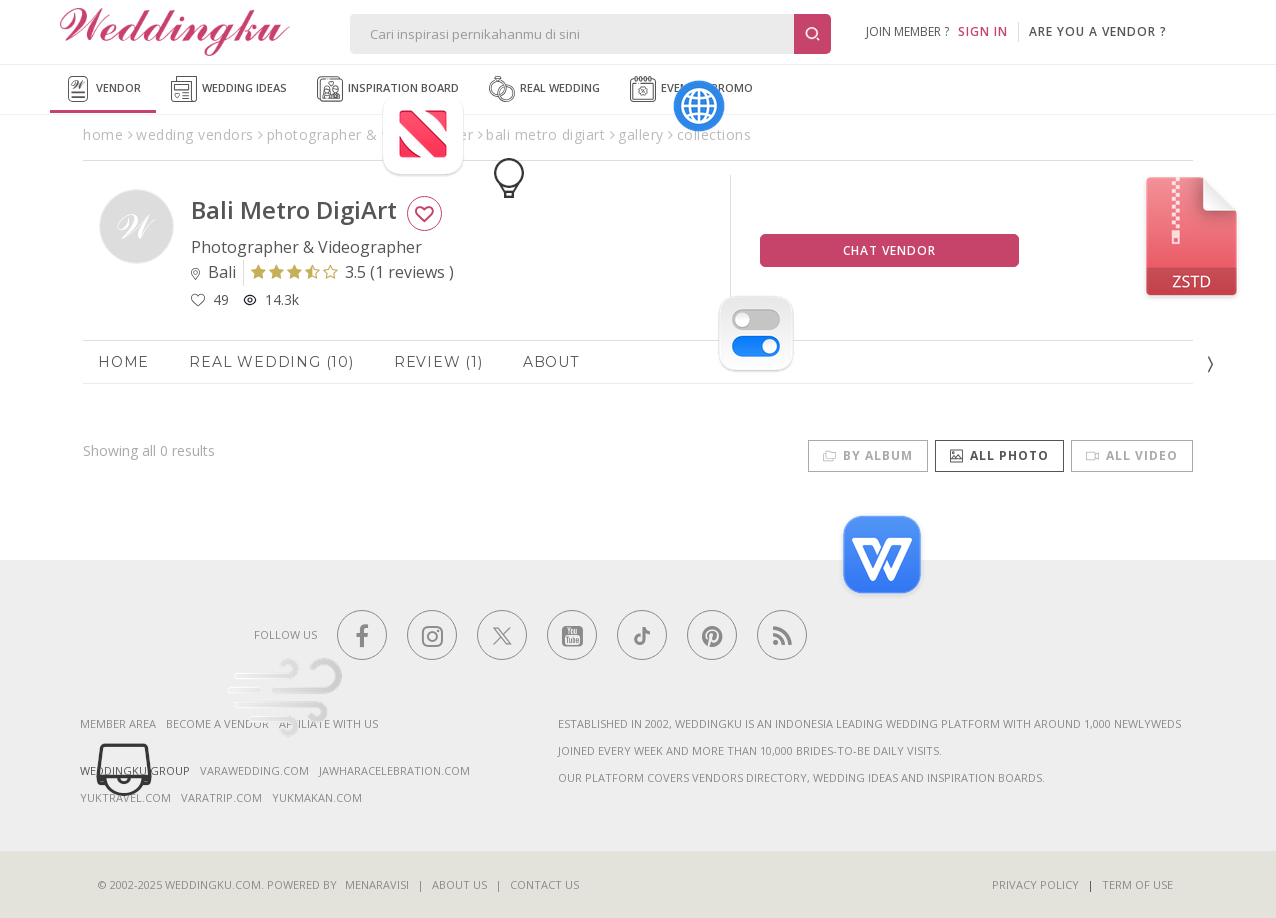 This screenshot has width=1276, height=918. I want to click on open control center to adjust system settings, so click(756, 333).